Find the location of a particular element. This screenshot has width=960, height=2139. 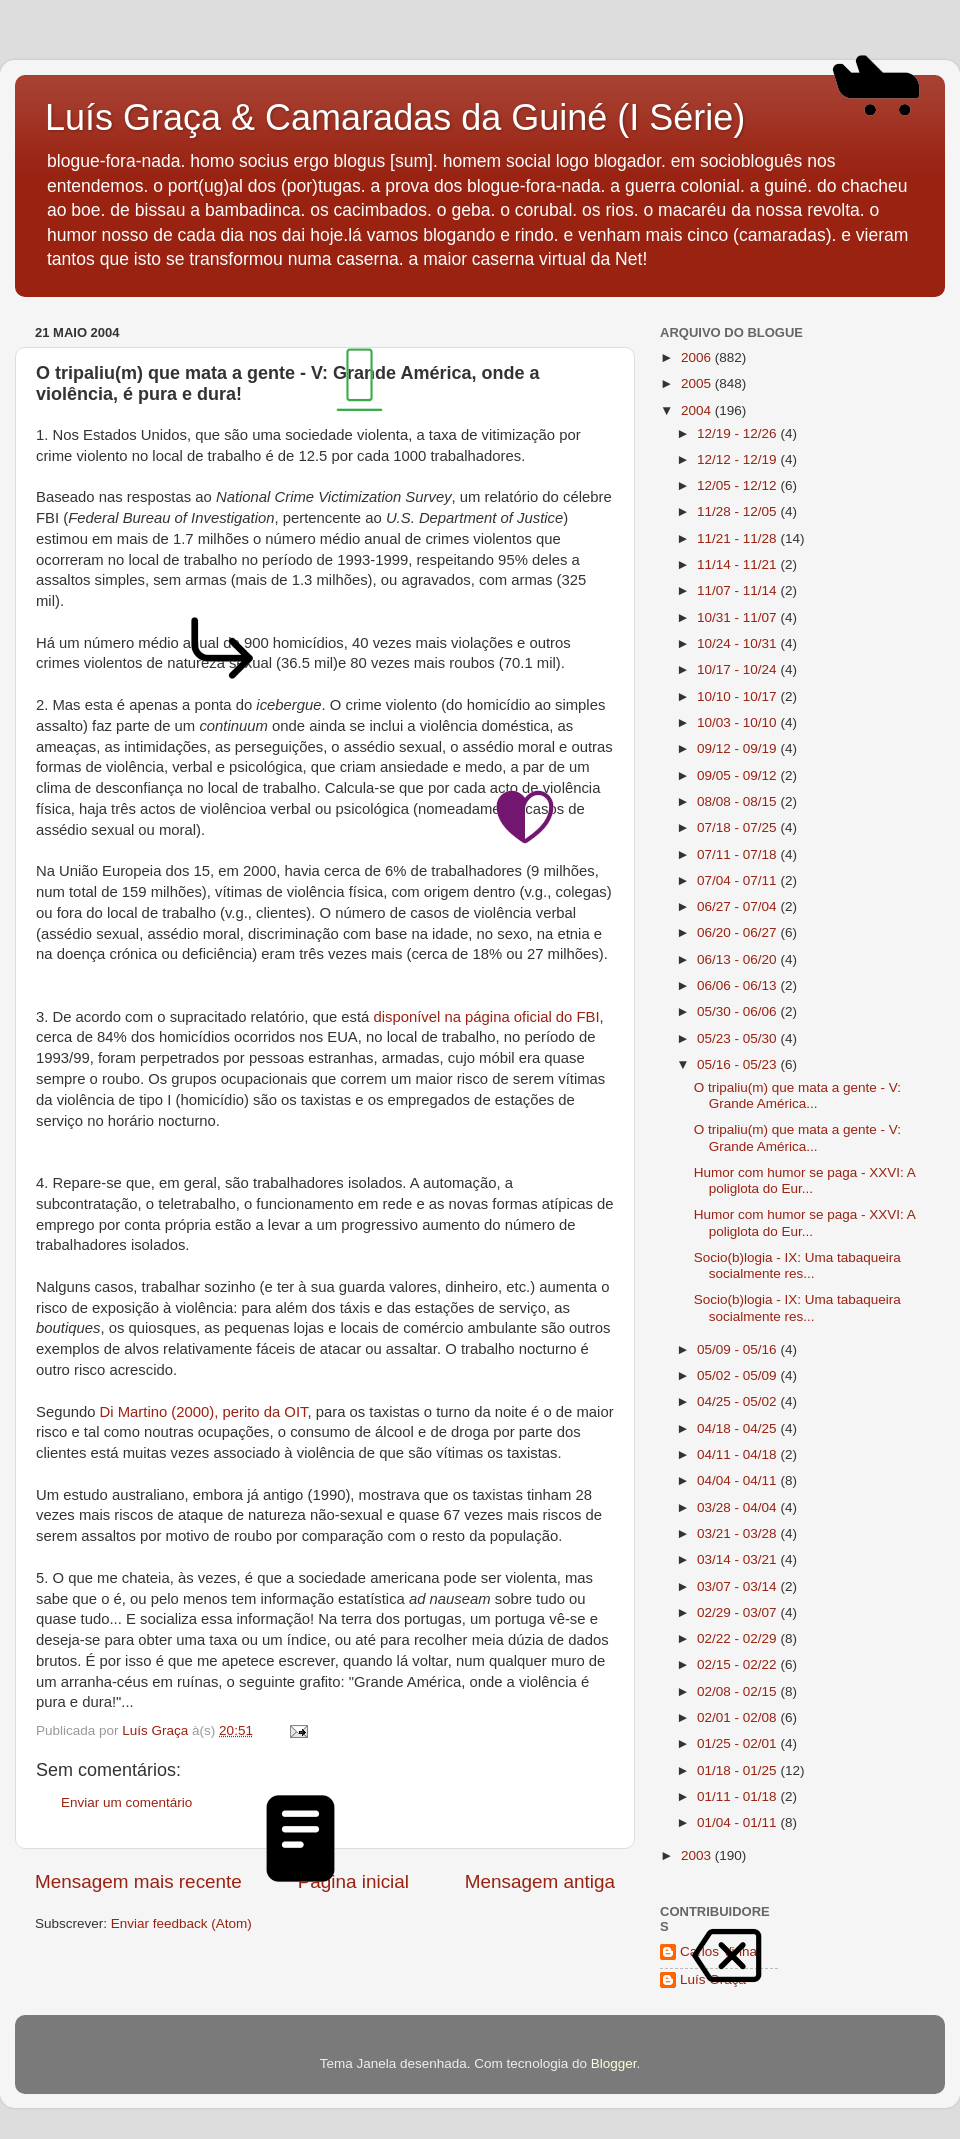

align object to bottom edge is located at coordinates (359, 378).